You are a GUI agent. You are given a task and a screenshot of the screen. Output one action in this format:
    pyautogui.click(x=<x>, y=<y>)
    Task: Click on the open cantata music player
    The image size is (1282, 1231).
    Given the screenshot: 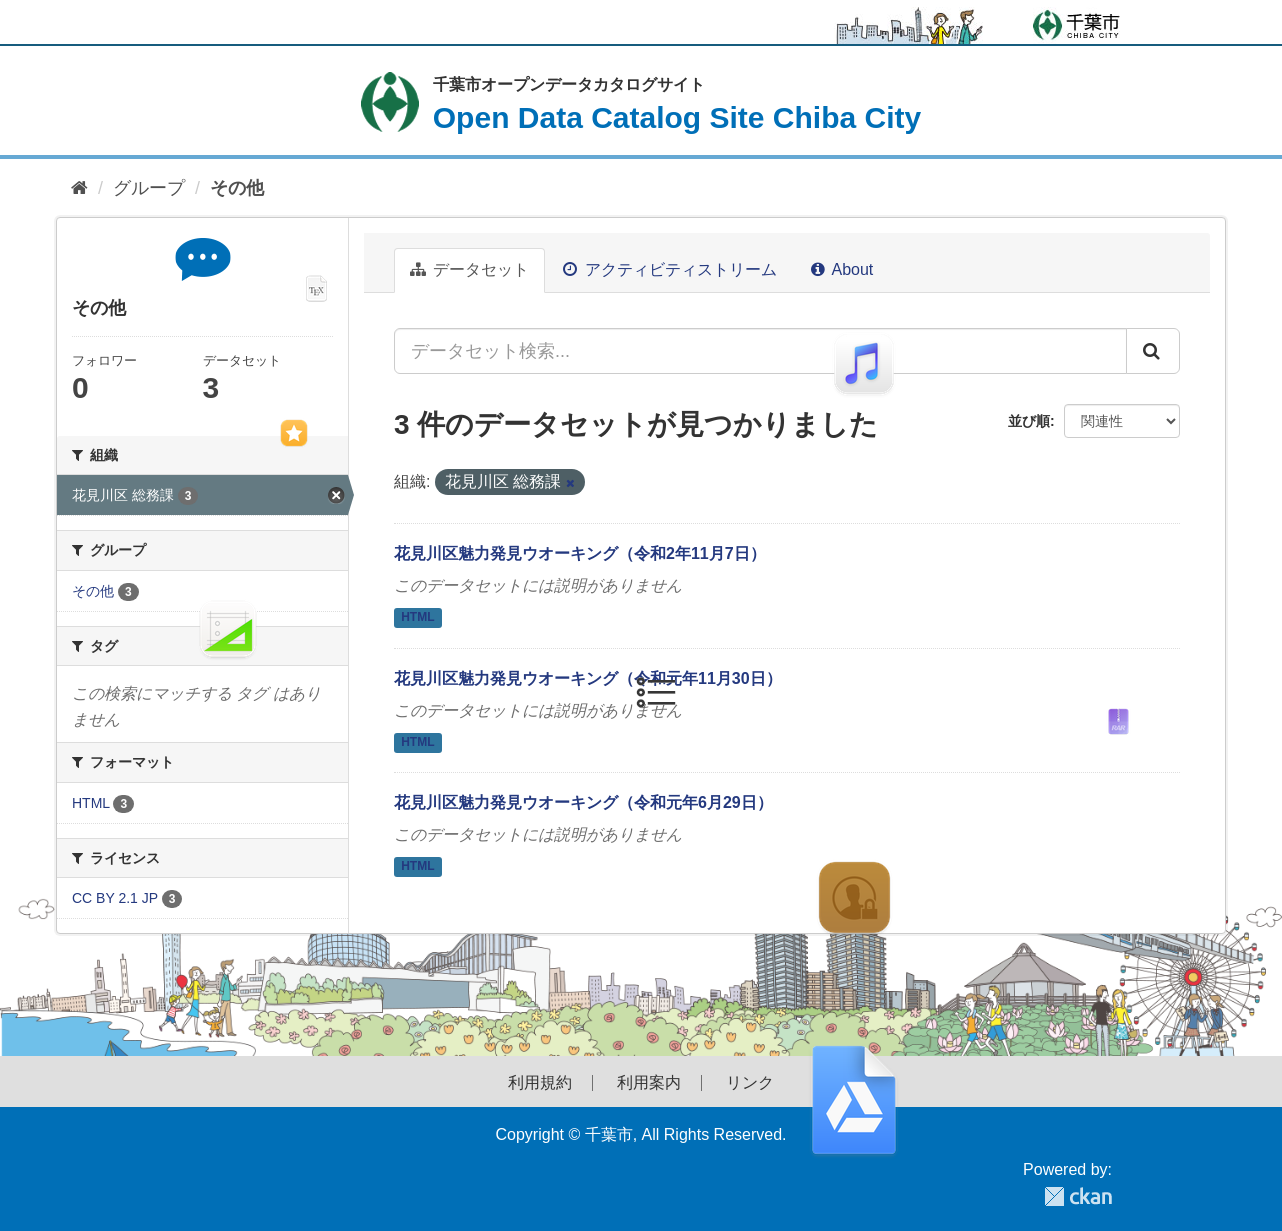 What is the action you would take?
    pyautogui.click(x=864, y=364)
    